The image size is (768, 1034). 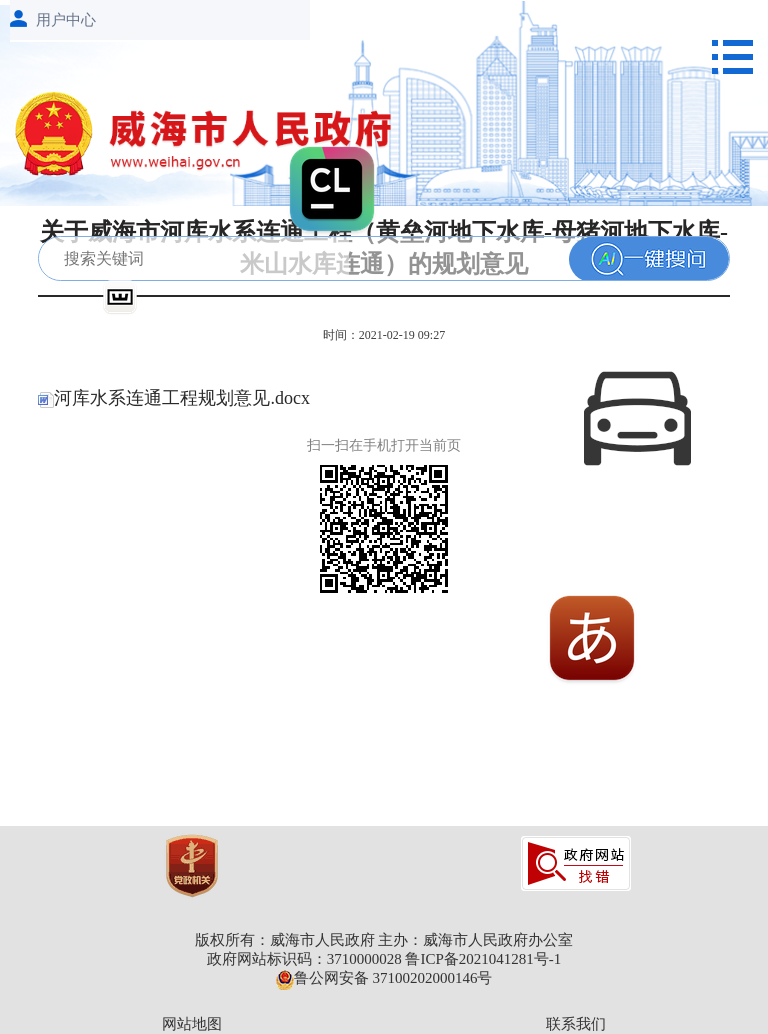 I want to click on open CLion IDE application, so click(x=332, y=189).